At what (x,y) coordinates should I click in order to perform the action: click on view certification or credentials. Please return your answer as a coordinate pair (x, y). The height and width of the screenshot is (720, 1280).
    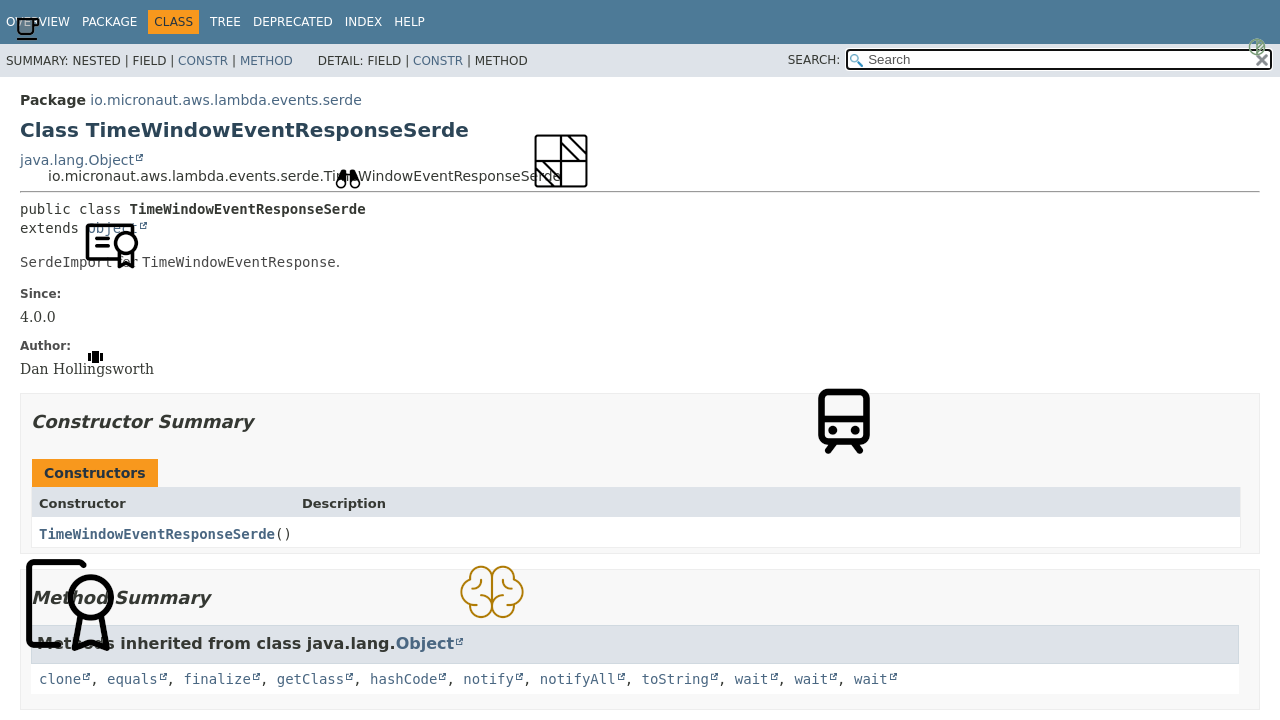
    Looking at the image, I should click on (110, 244).